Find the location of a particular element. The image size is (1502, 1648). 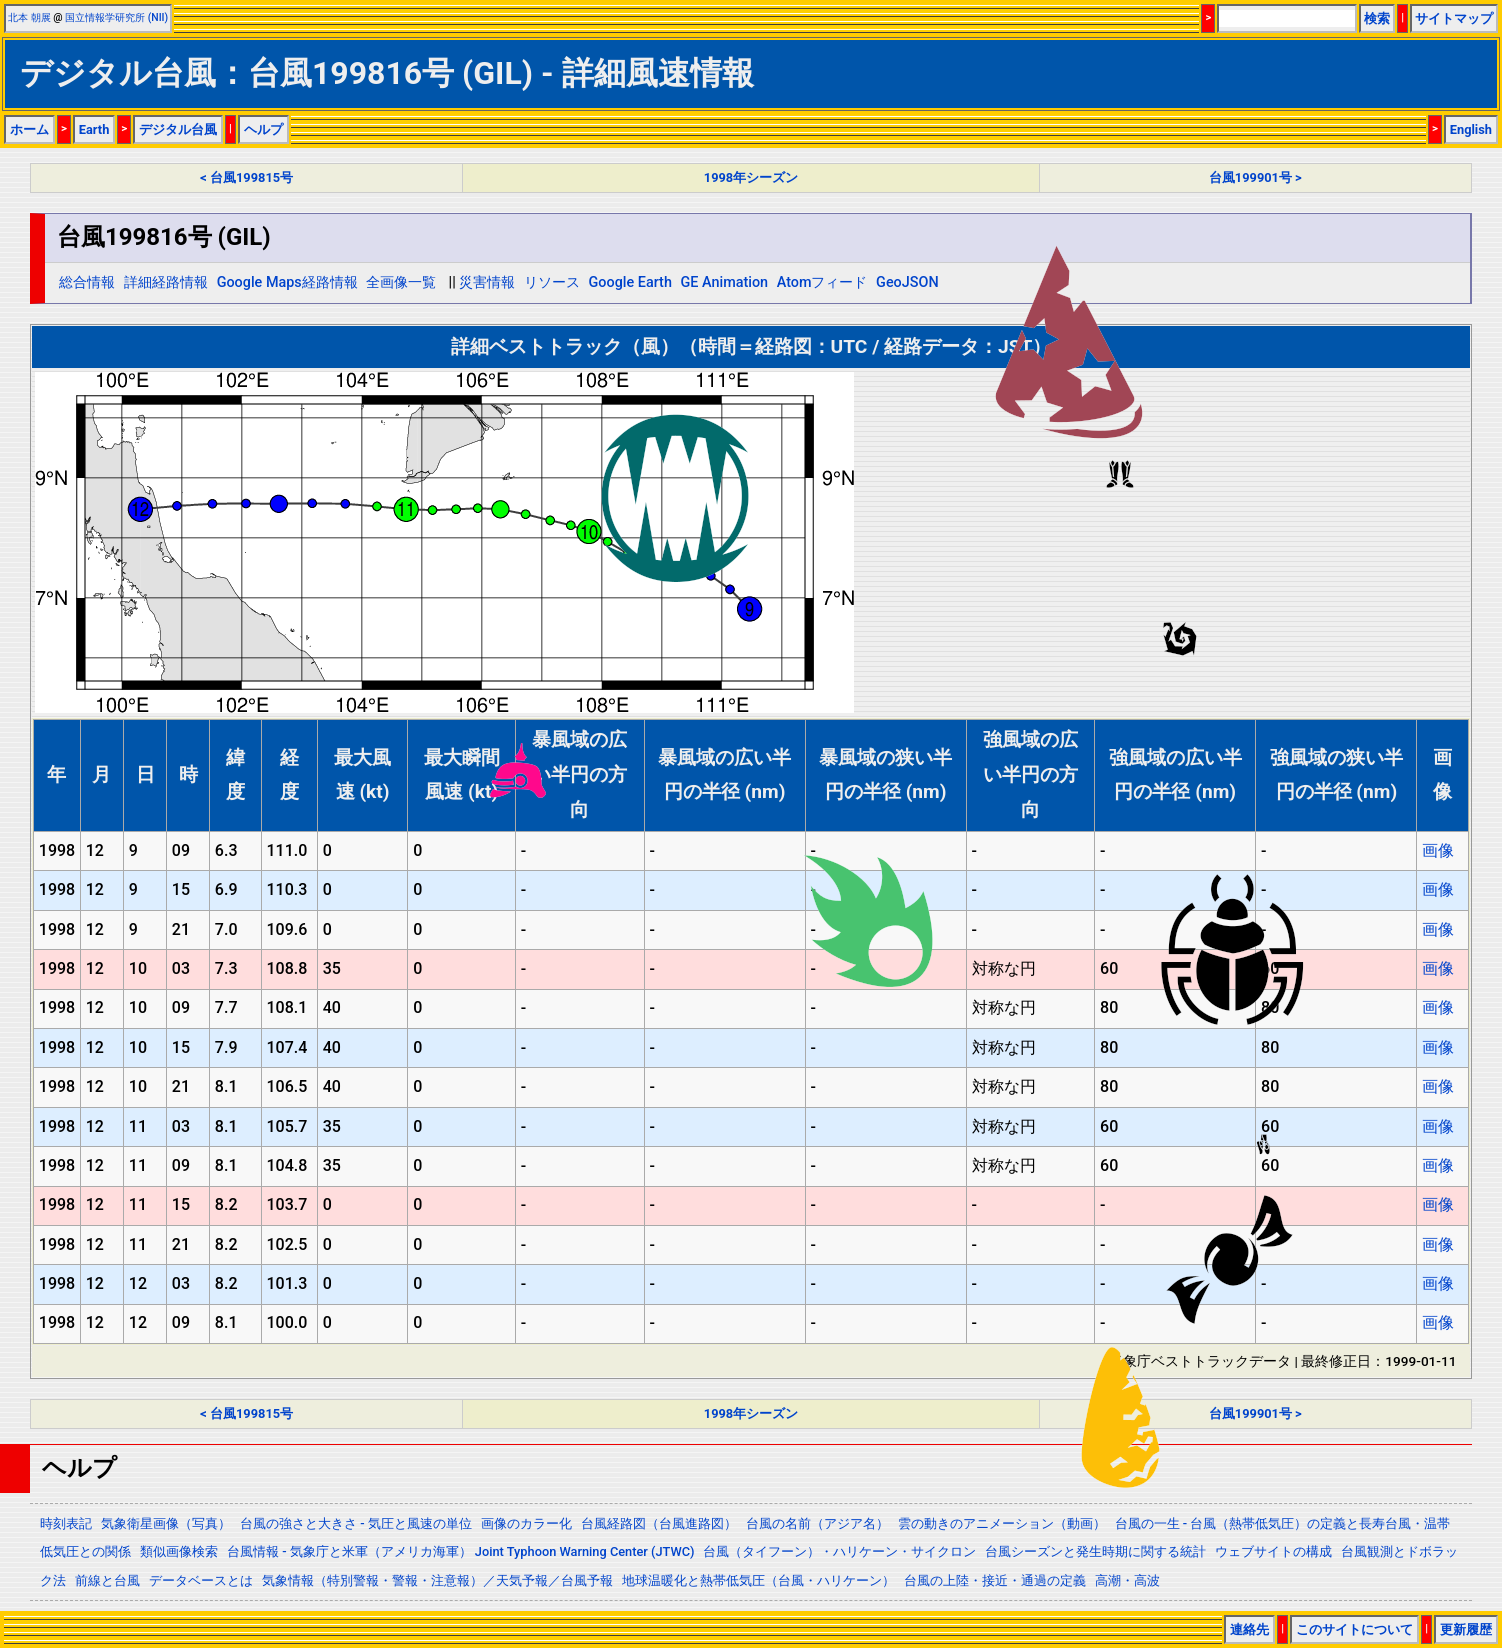

indicates a burning or fire effect status is located at coordinates (864, 917).